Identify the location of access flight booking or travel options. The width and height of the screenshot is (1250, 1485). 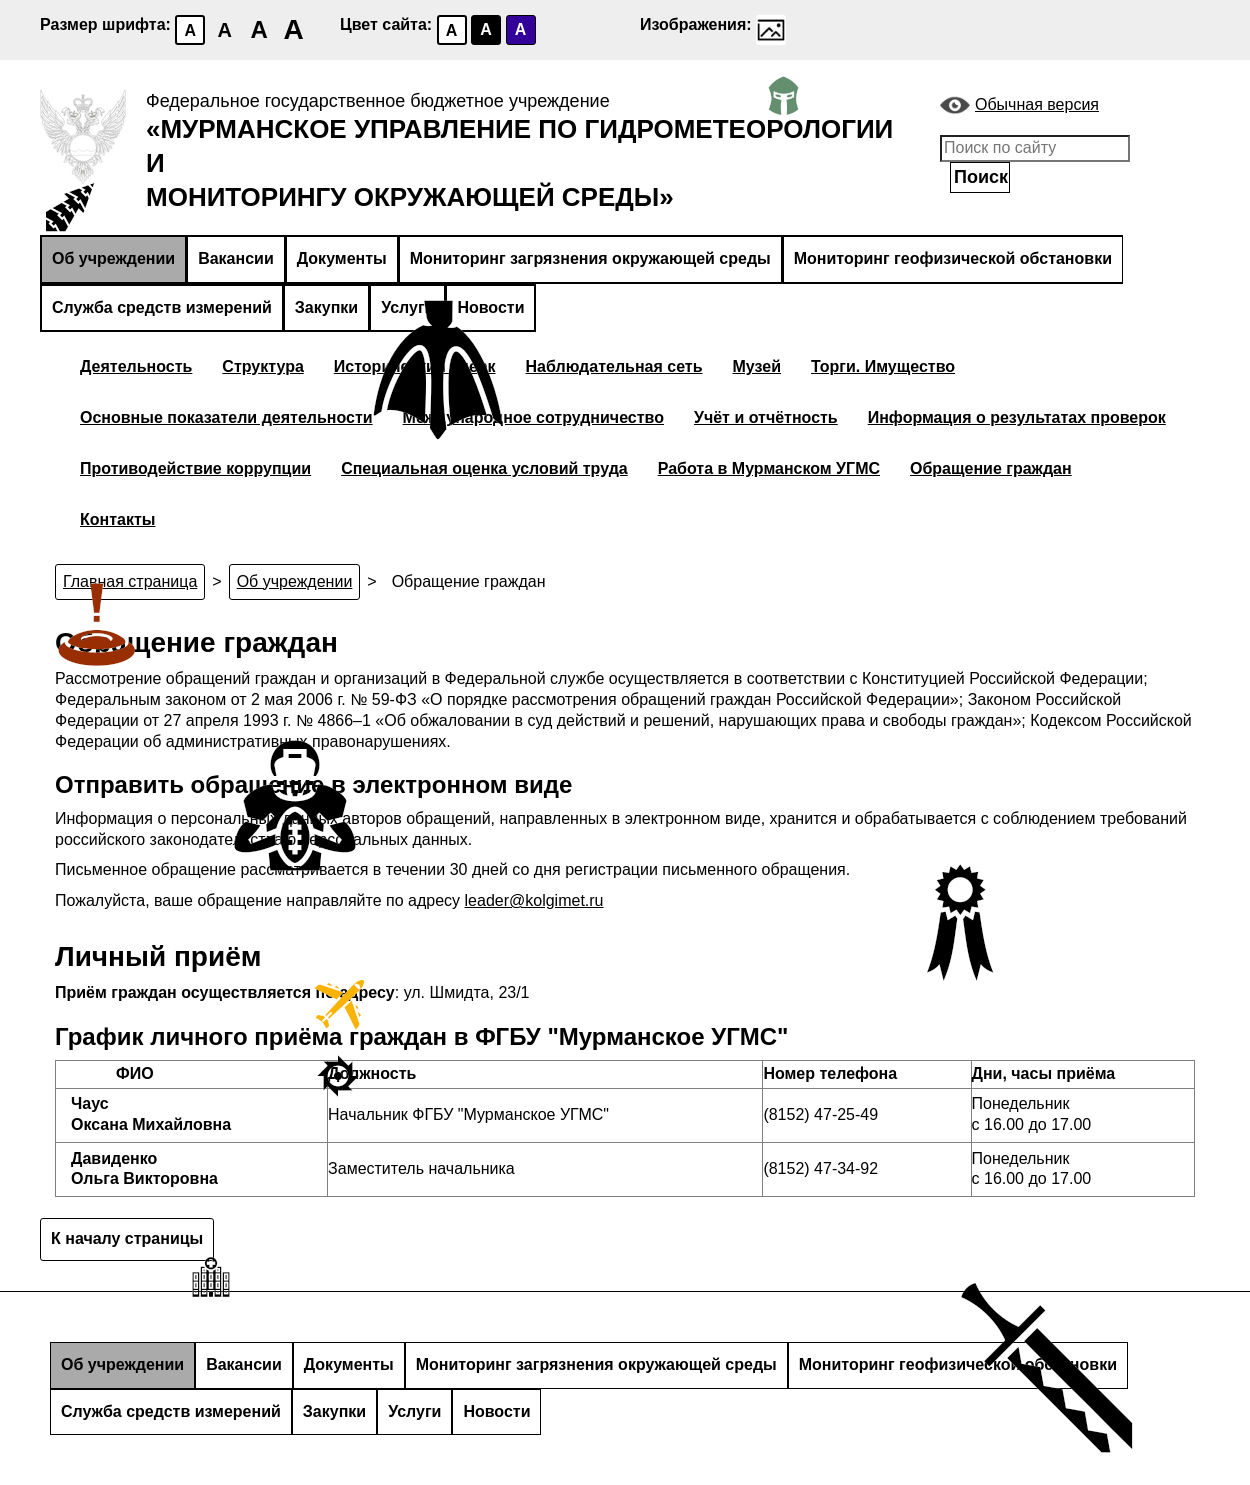
(338, 1005).